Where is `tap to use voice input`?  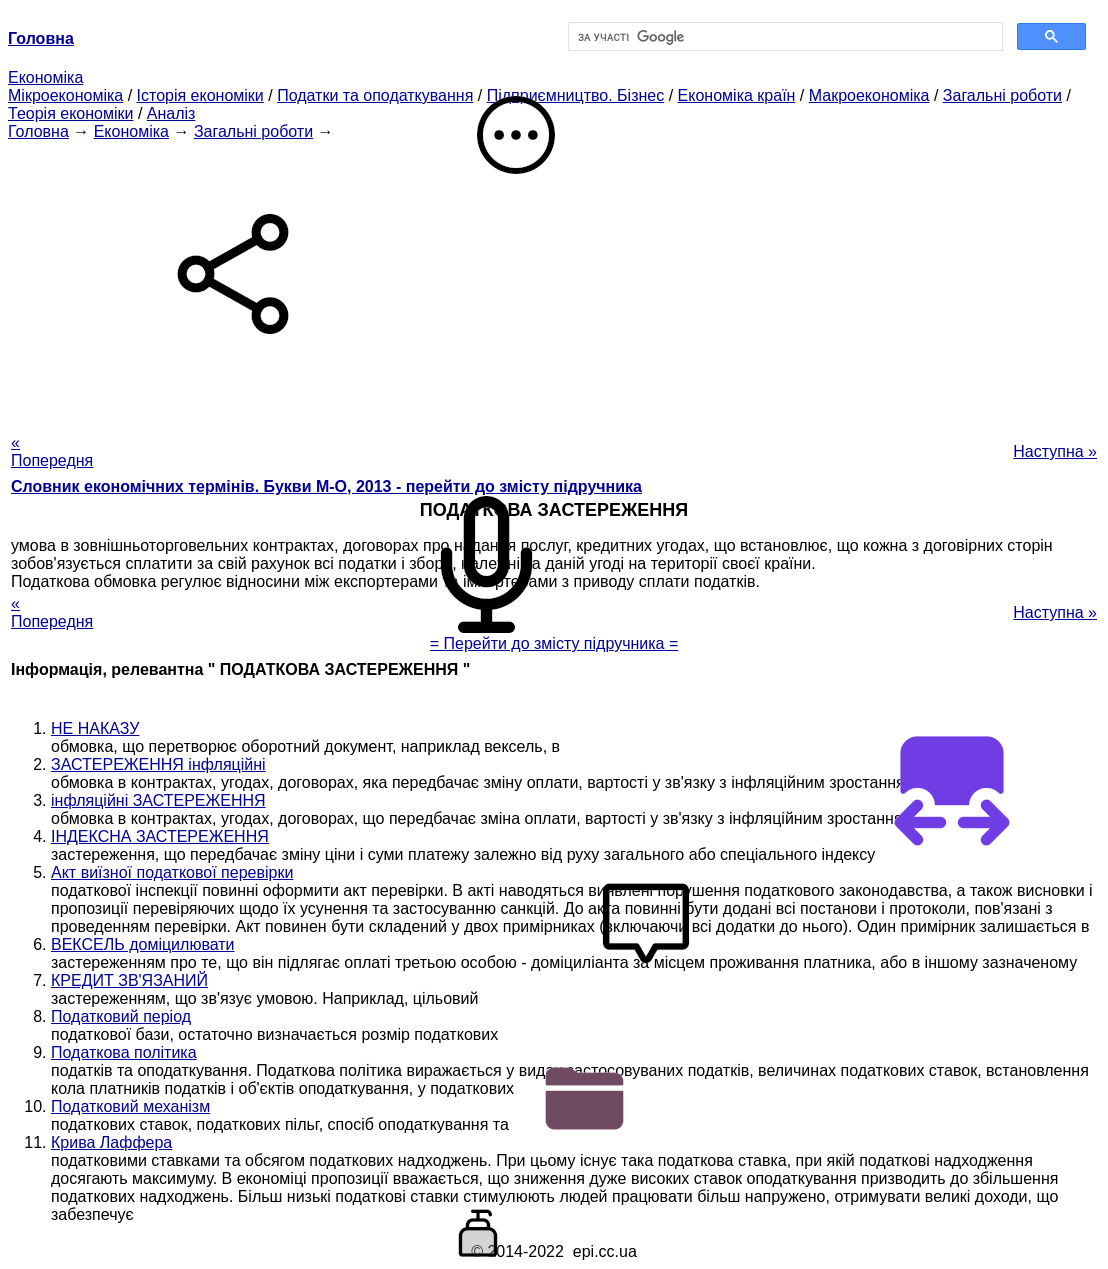
tap to use voice input is located at coordinates (486, 564).